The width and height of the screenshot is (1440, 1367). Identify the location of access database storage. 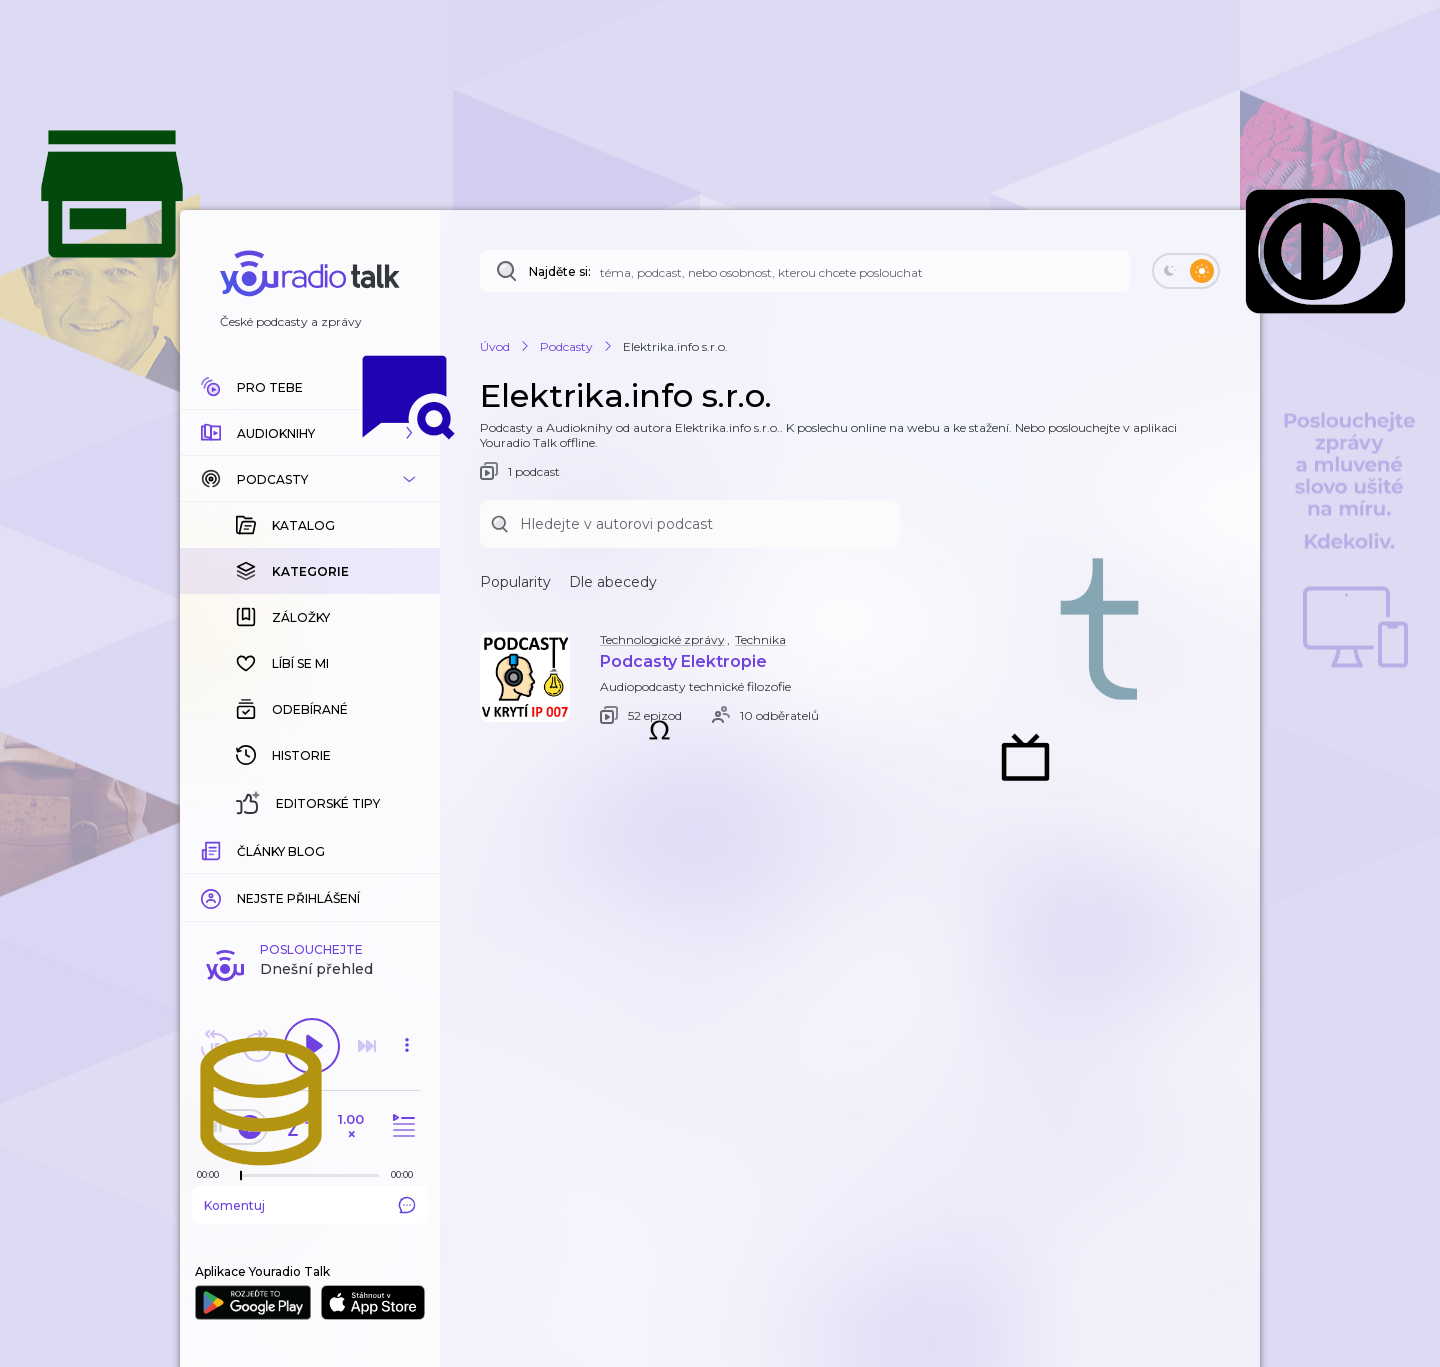
(261, 1098).